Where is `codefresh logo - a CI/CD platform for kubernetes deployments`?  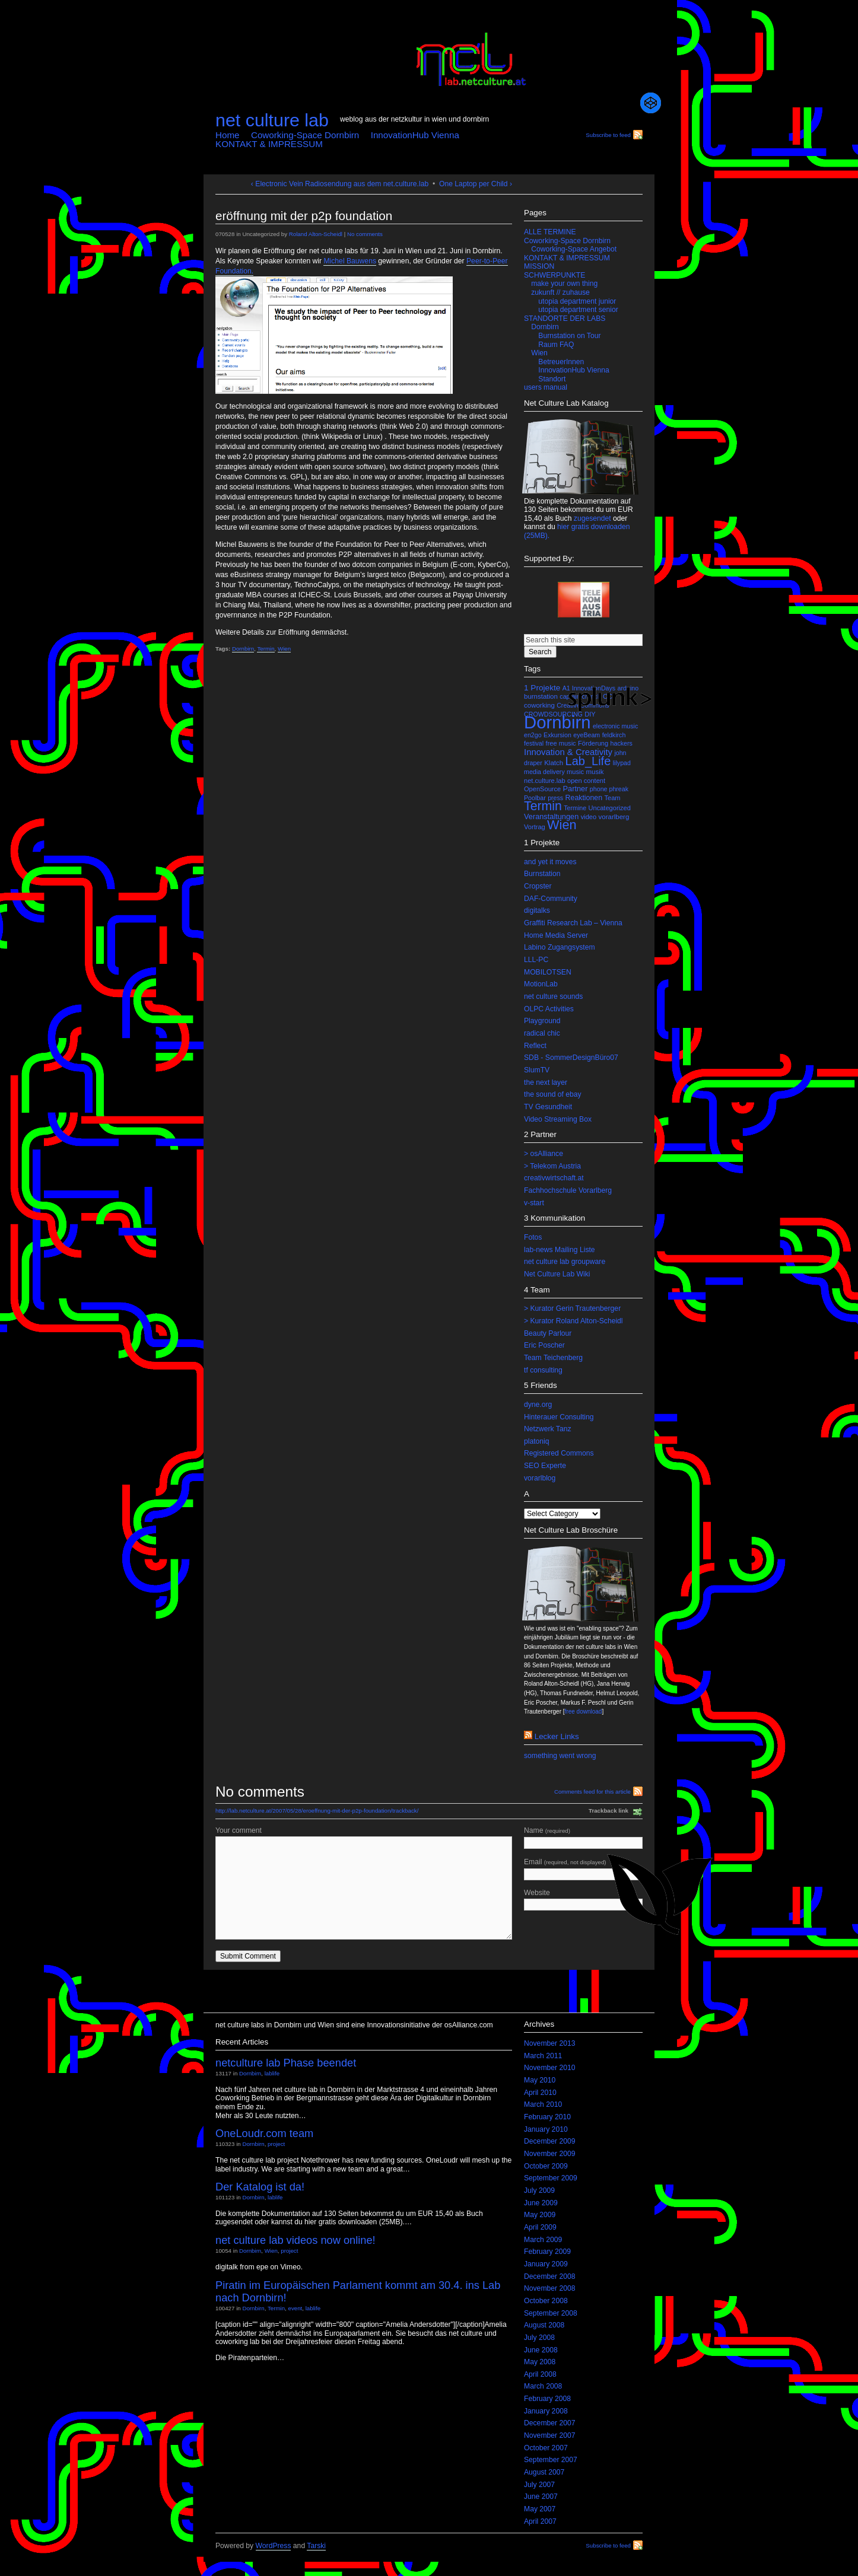 codefresh logo - a CI/CD platform for kubernetes deployments is located at coordinates (660, 1894).